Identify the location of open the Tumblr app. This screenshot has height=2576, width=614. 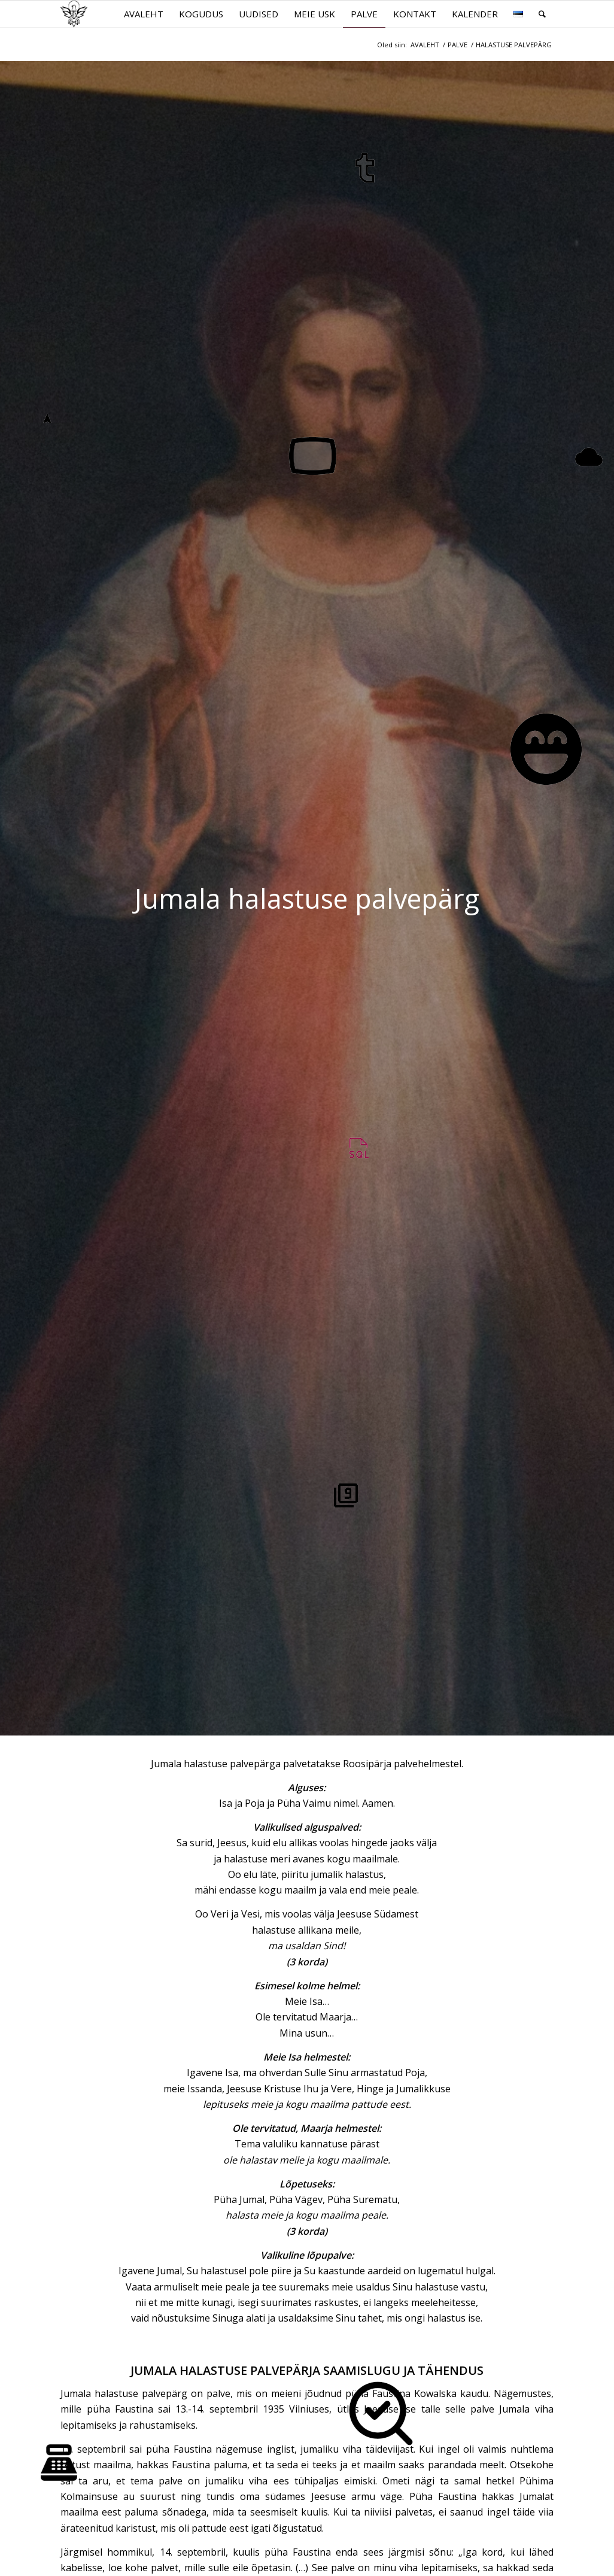
(364, 168).